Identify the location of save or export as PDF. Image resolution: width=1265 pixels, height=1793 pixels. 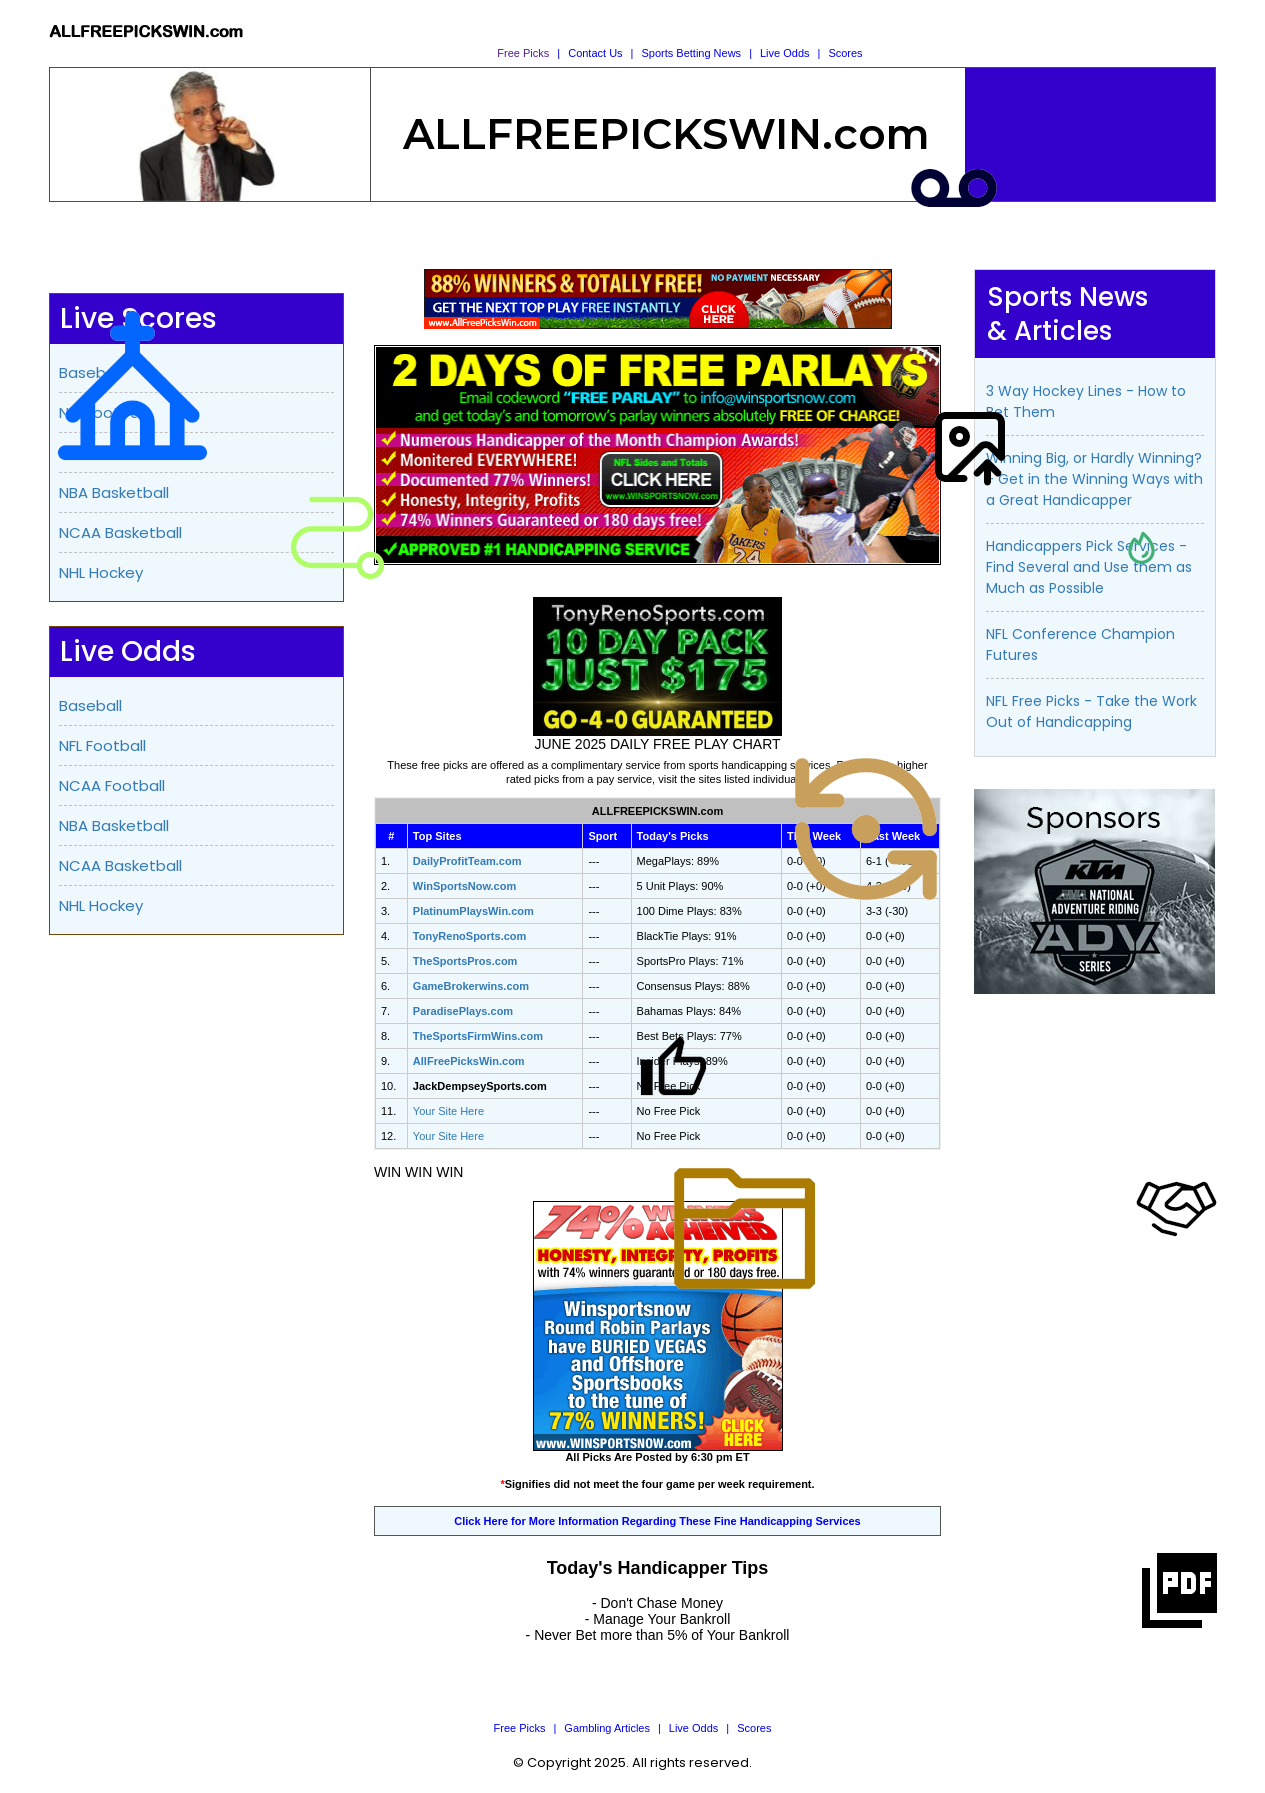
(1179, 1590).